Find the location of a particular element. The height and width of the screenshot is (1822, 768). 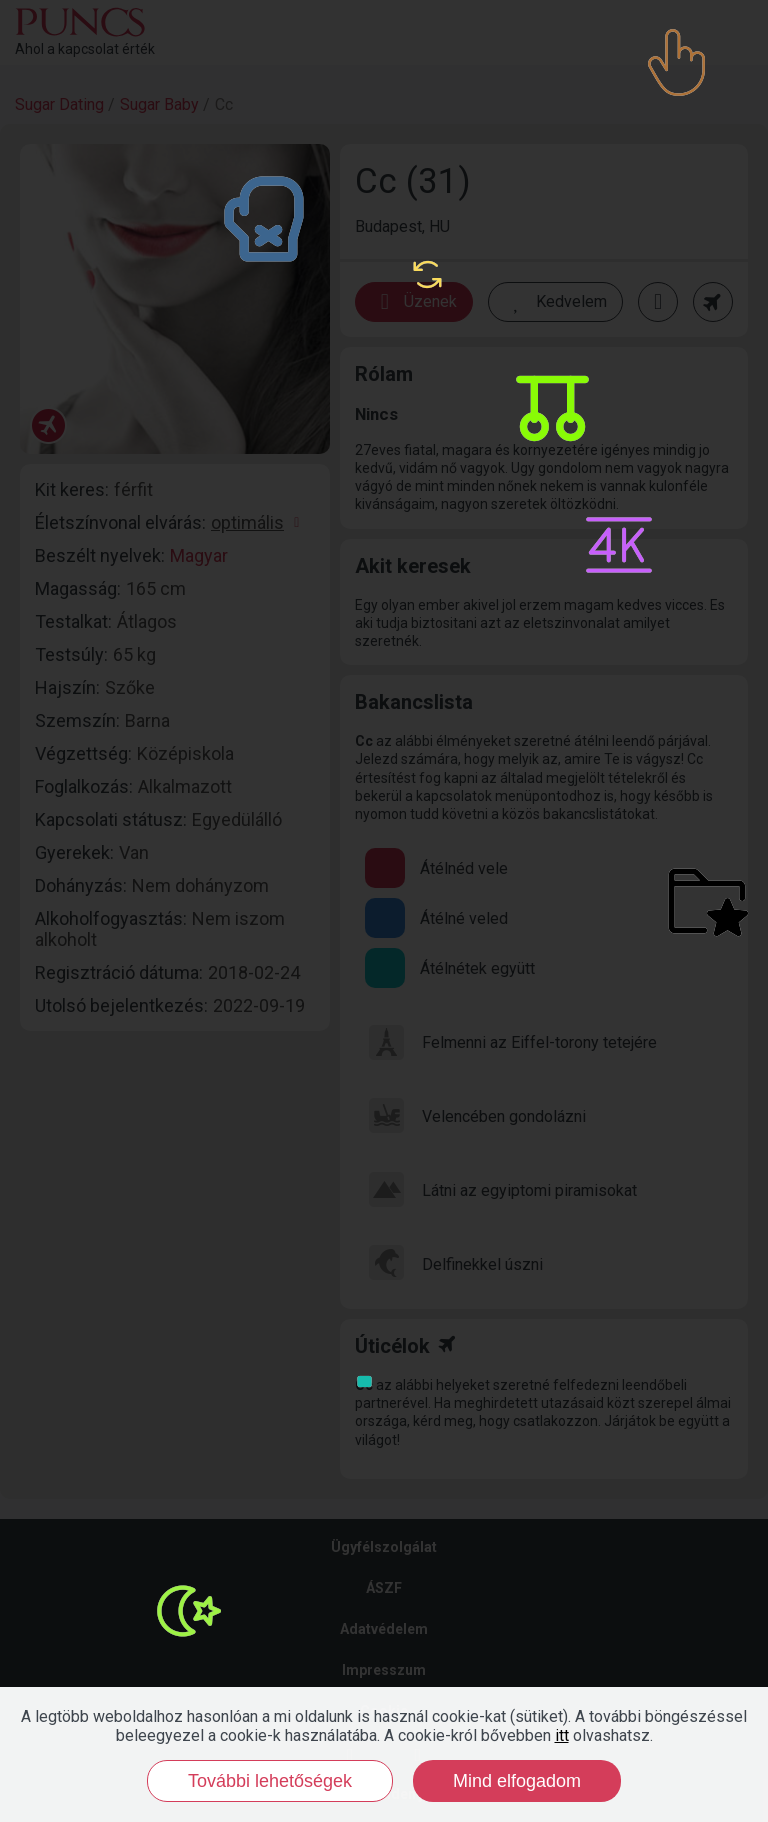

gymnastics rings equipment indicator is located at coordinates (552, 408).